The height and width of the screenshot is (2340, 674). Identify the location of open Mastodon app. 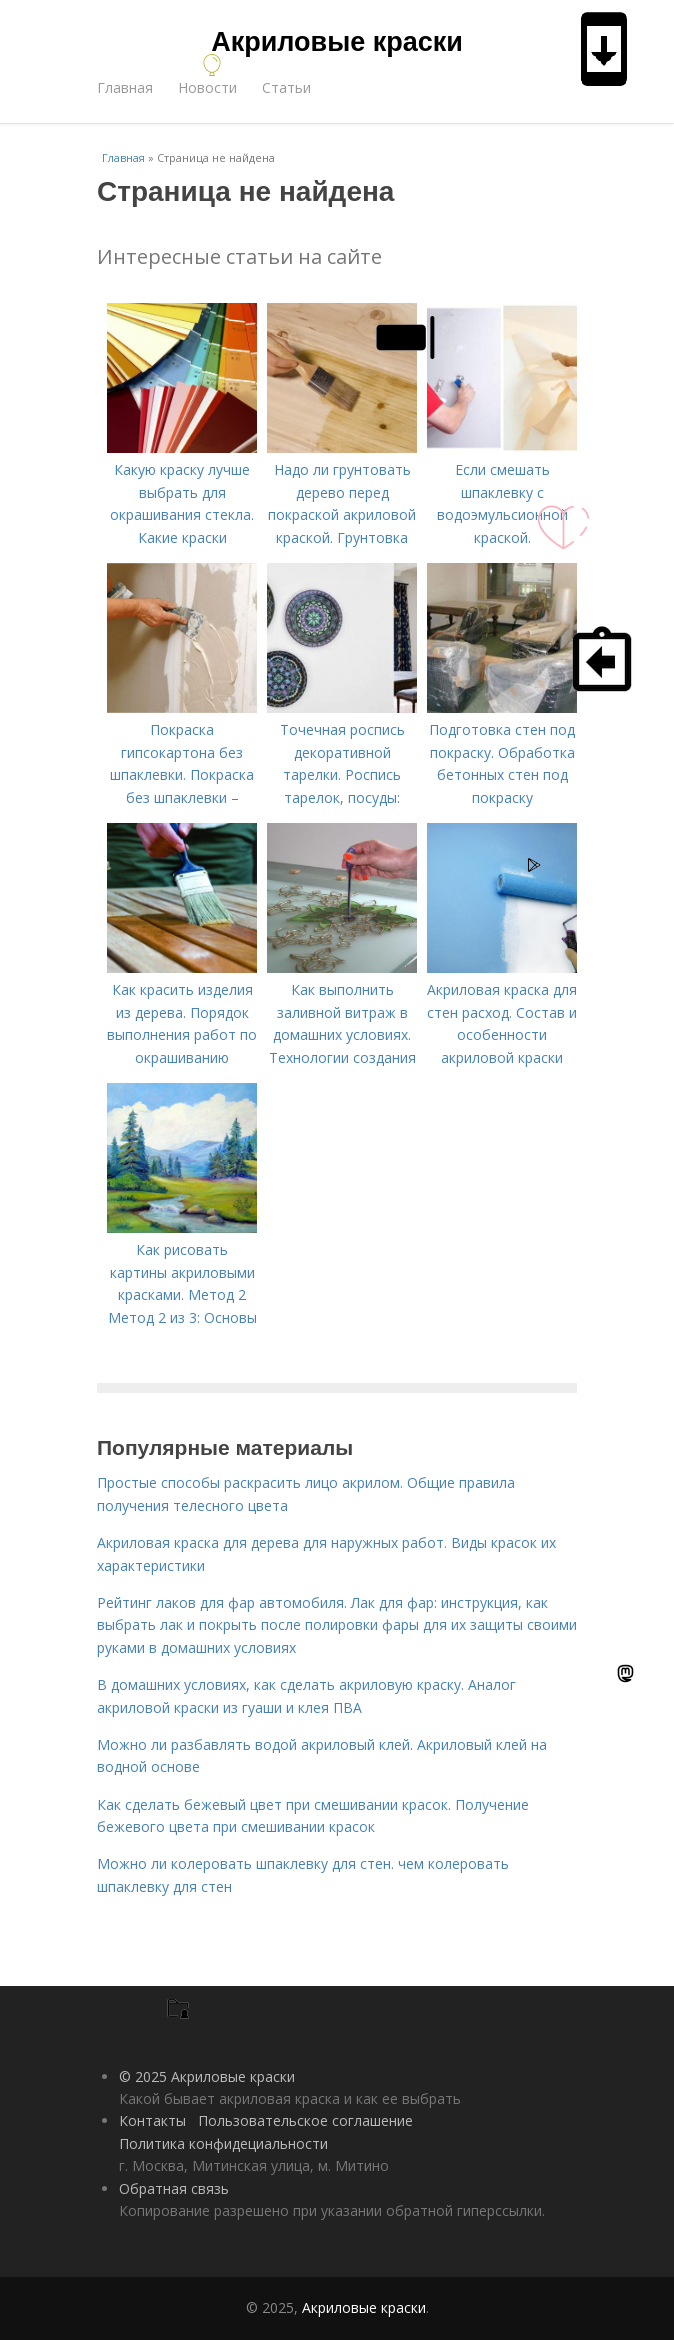
(625, 1673).